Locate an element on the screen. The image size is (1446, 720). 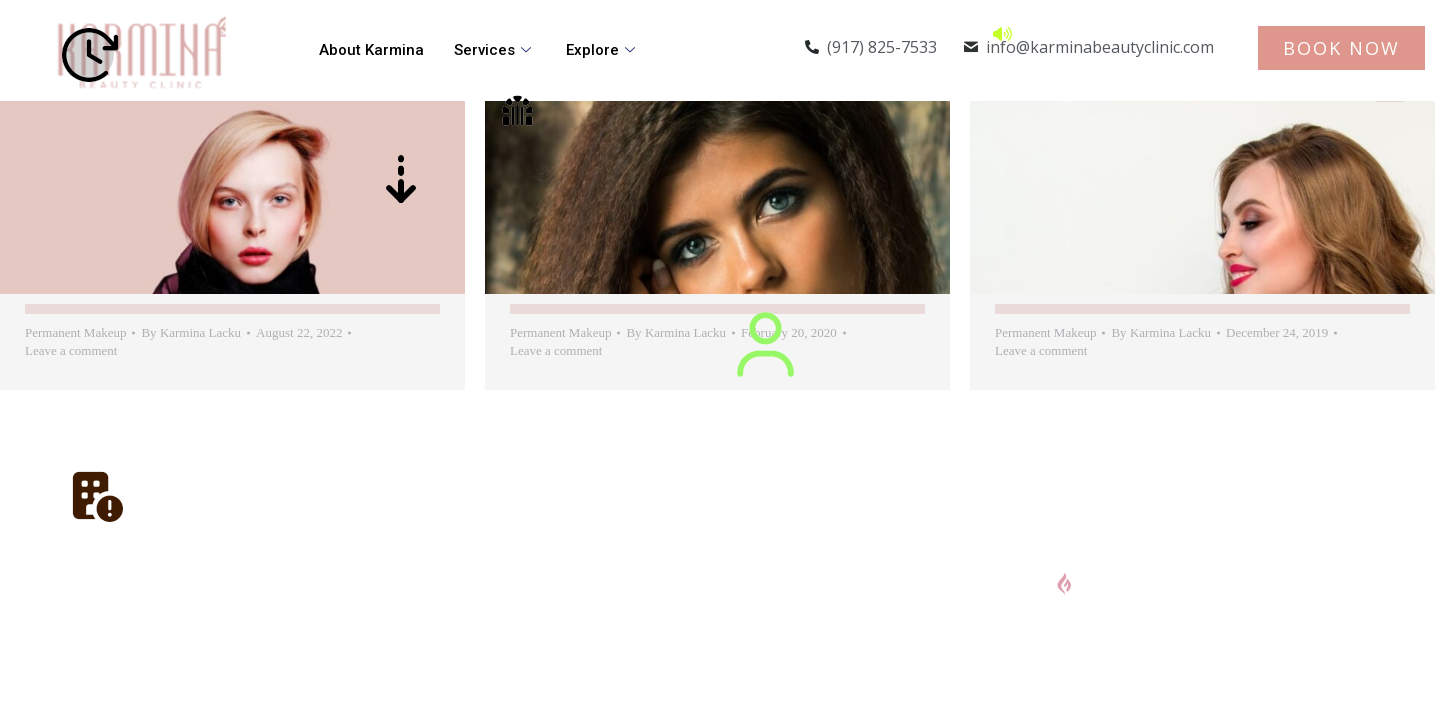
access dungeon or castle-themed game content is located at coordinates (517, 110).